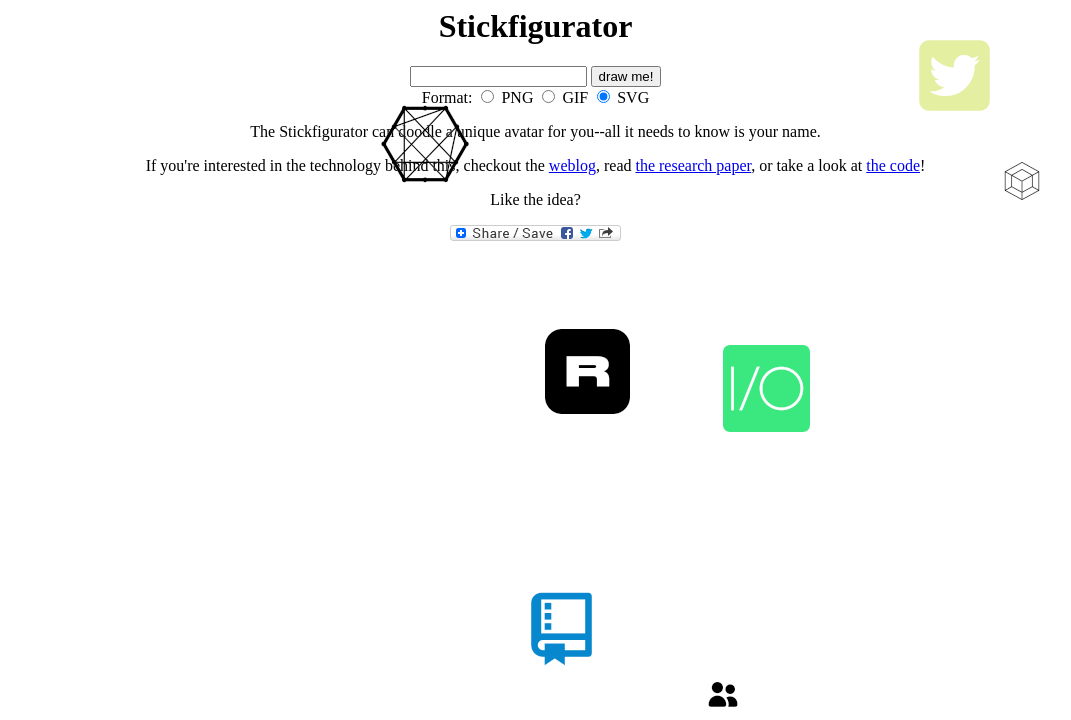 Image resolution: width=1071 pixels, height=720 pixels. What do you see at coordinates (1022, 181) in the screenshot?
I see `open Apache NetBeans IDE` at bounding box center [1022, 181].